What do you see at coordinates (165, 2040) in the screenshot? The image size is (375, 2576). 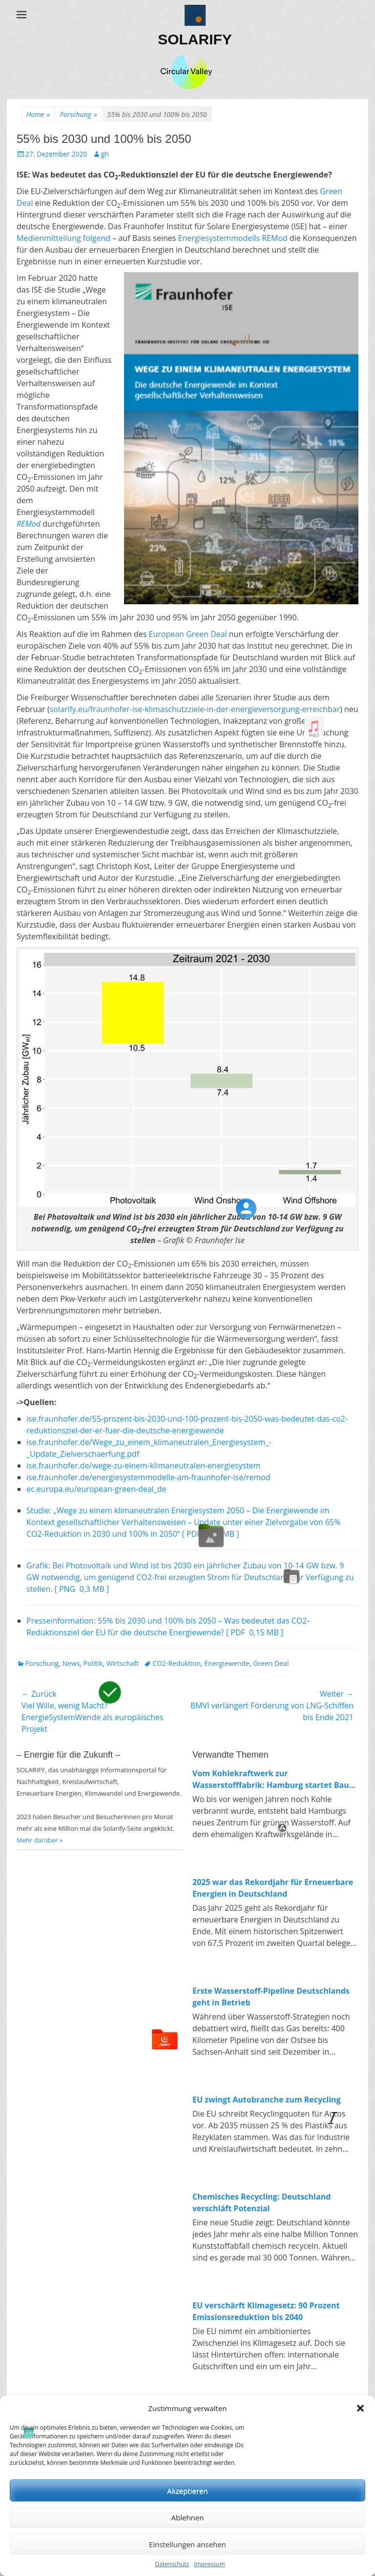 I see `folder containing jQuery library files` at bounding box center [165, 2040].